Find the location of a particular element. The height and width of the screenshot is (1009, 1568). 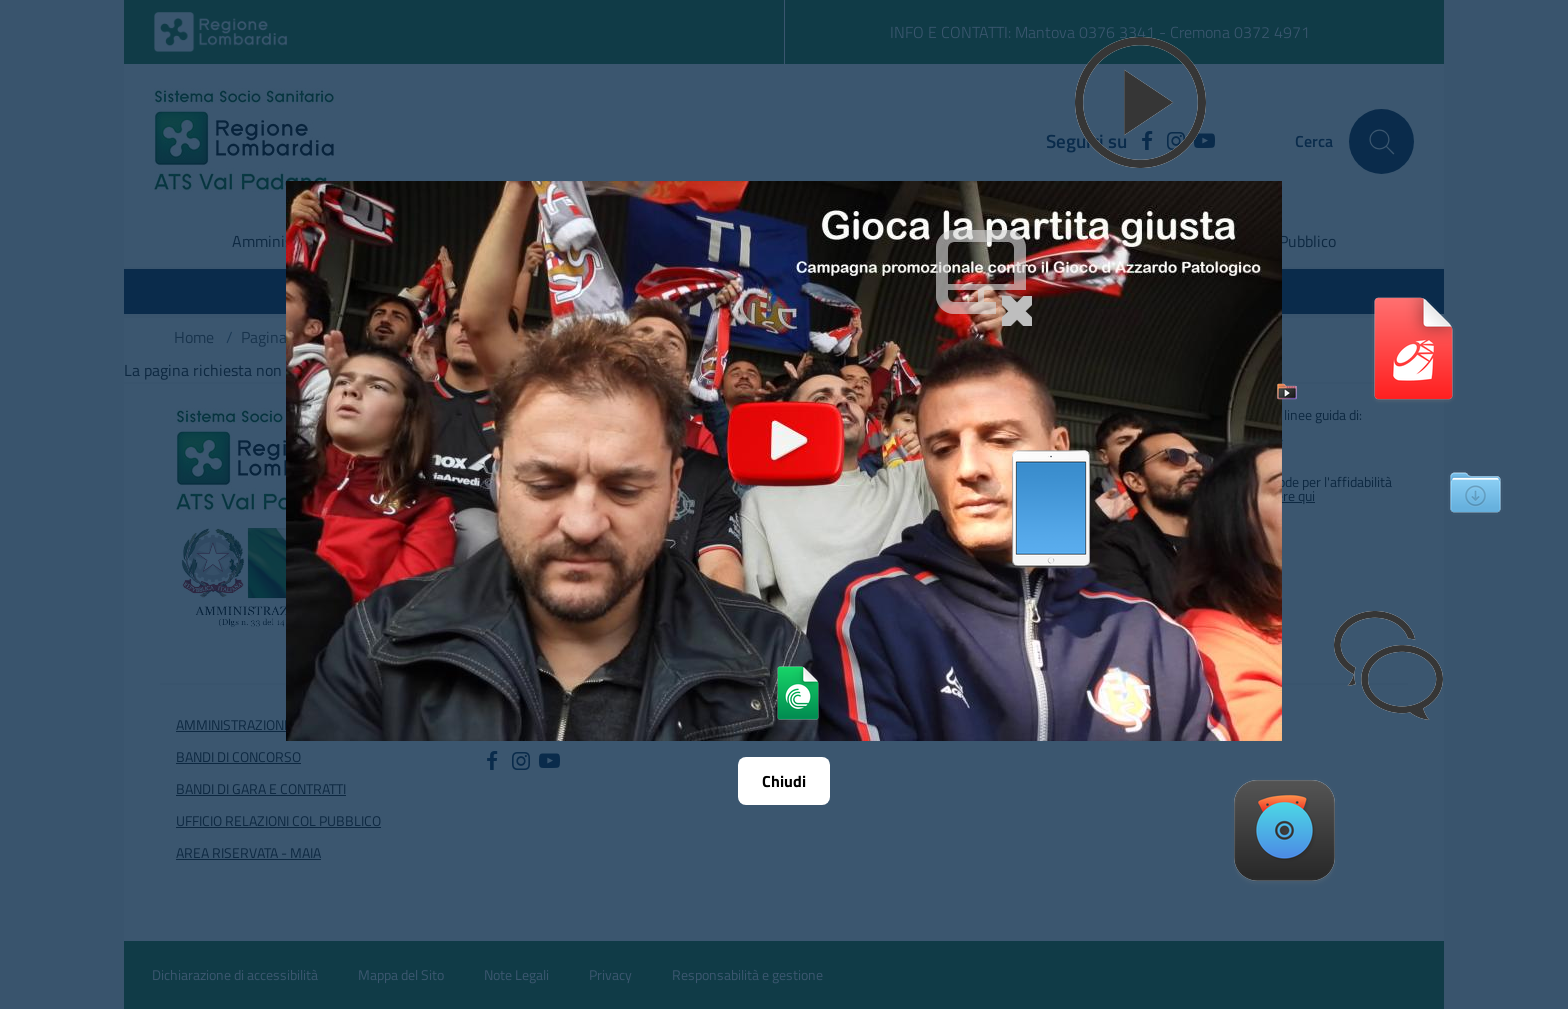

open messaging or chat application is located at coordinates (1388, 665).